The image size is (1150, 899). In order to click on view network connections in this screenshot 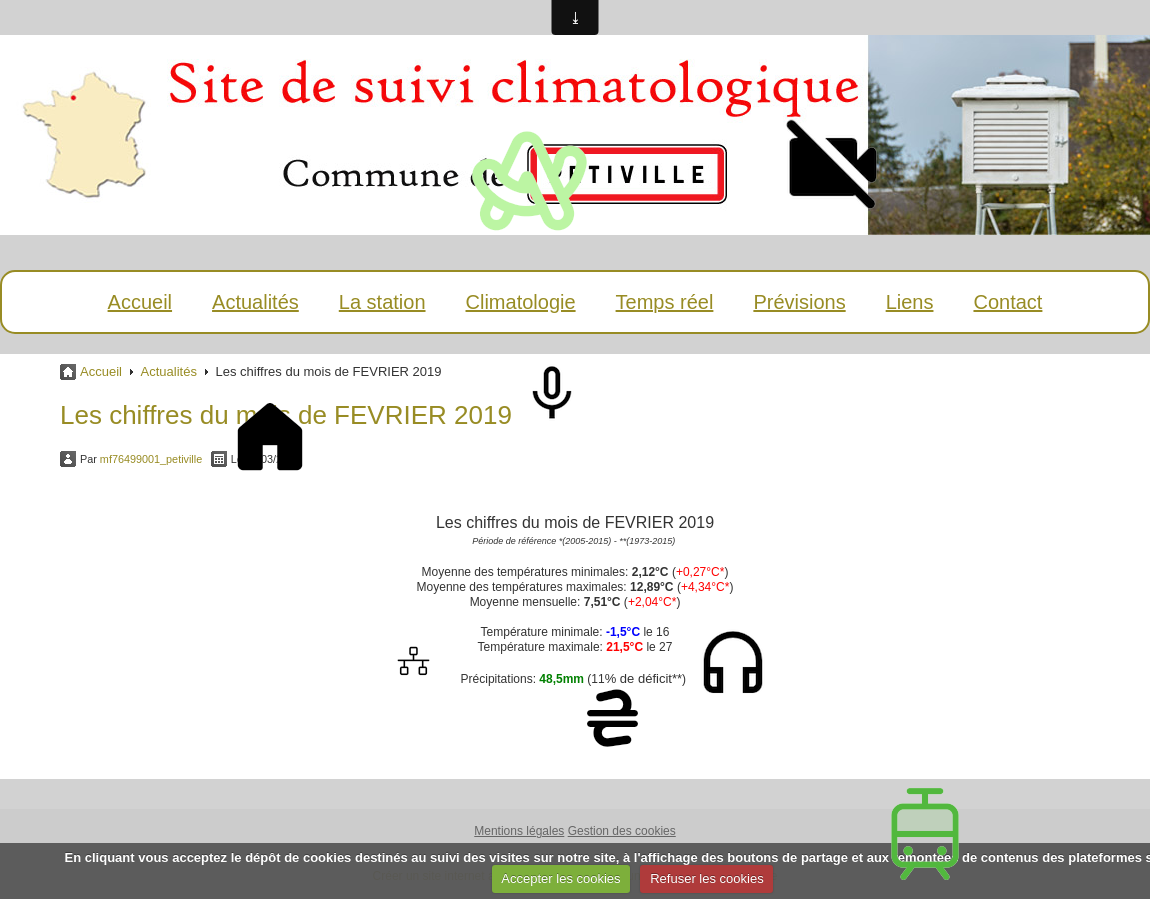, I will do `click(413, 661)`.